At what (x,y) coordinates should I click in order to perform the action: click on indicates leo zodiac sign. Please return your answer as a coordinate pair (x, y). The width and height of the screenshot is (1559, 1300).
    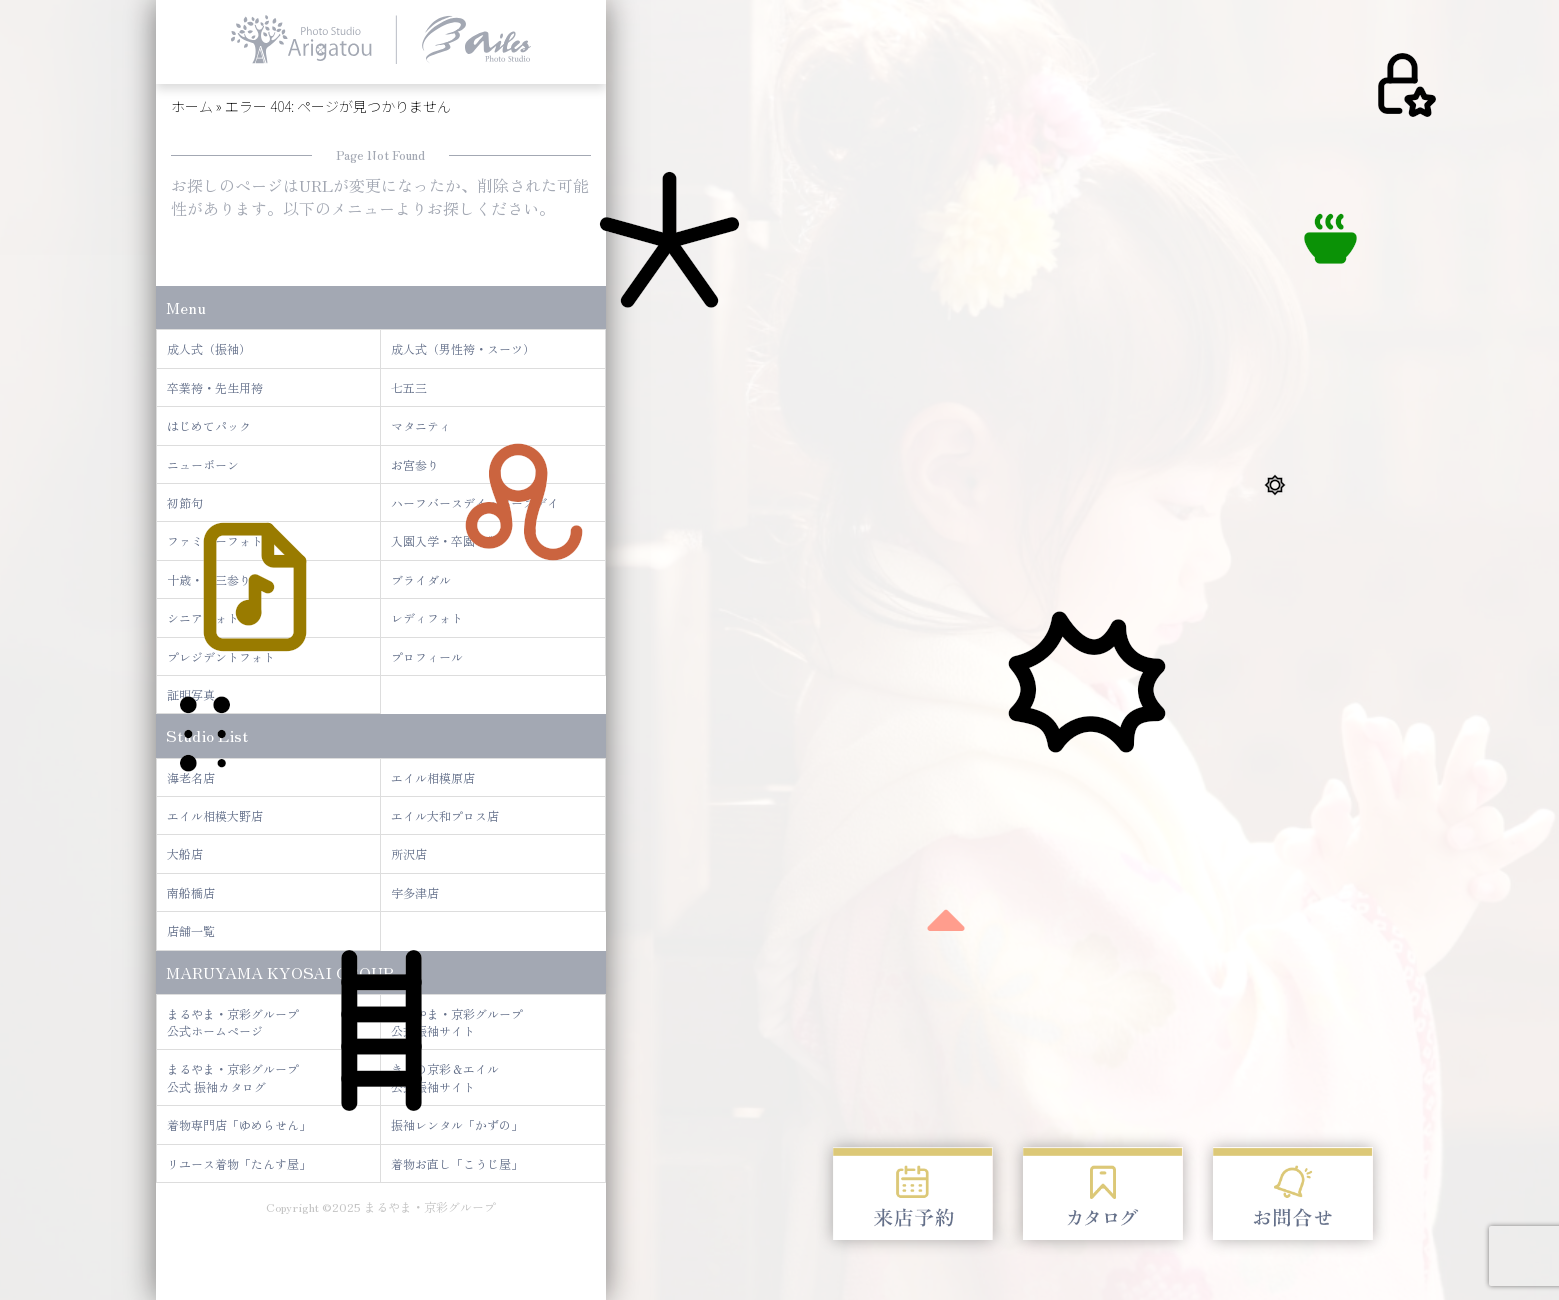
    Looking at the image, I should click on (524, 502).